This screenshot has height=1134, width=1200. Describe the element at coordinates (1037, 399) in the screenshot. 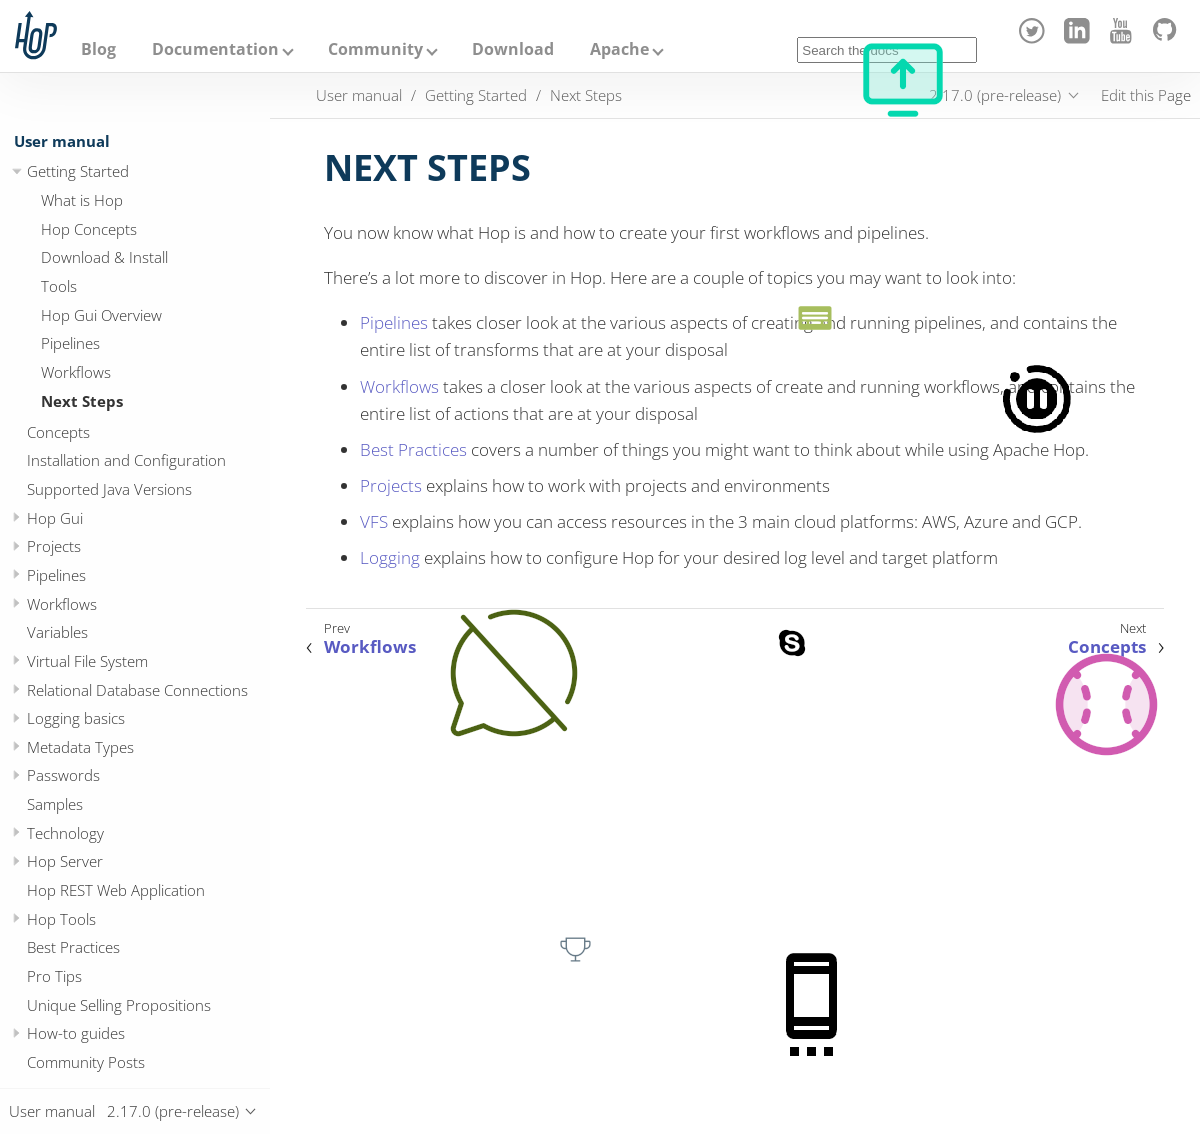

I see `pause motion photo playback` at that location.